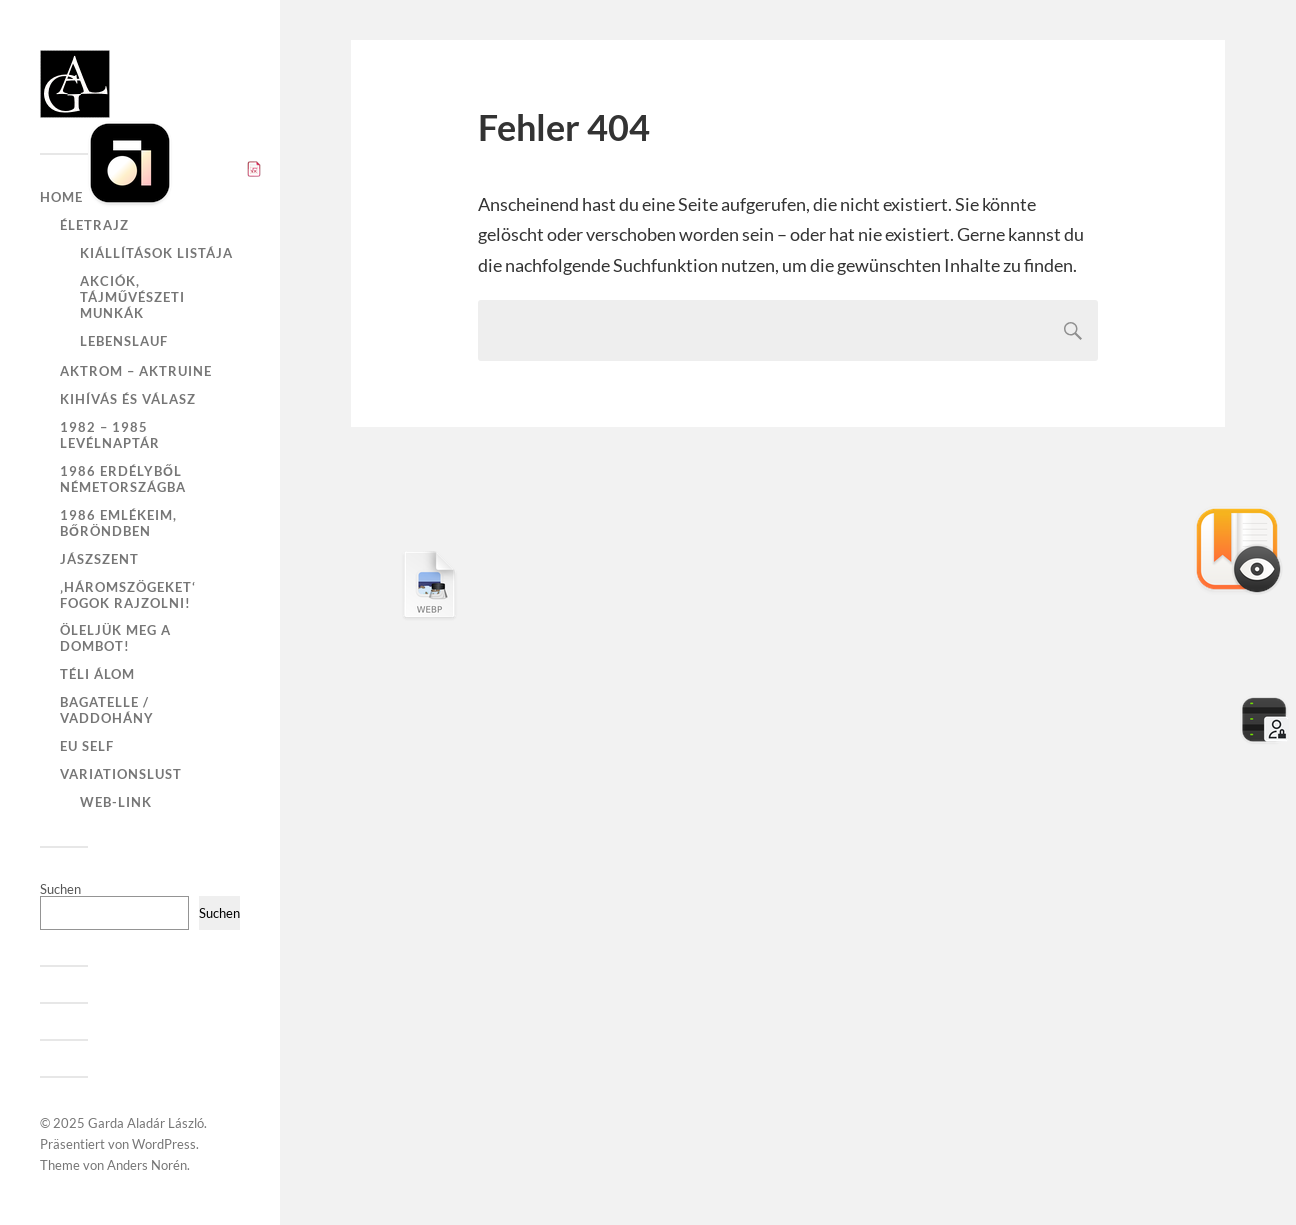 This screenshot has width=1296, height=1225. I want to click on configure NIS (network information service) server settings, so click(1264, 720).